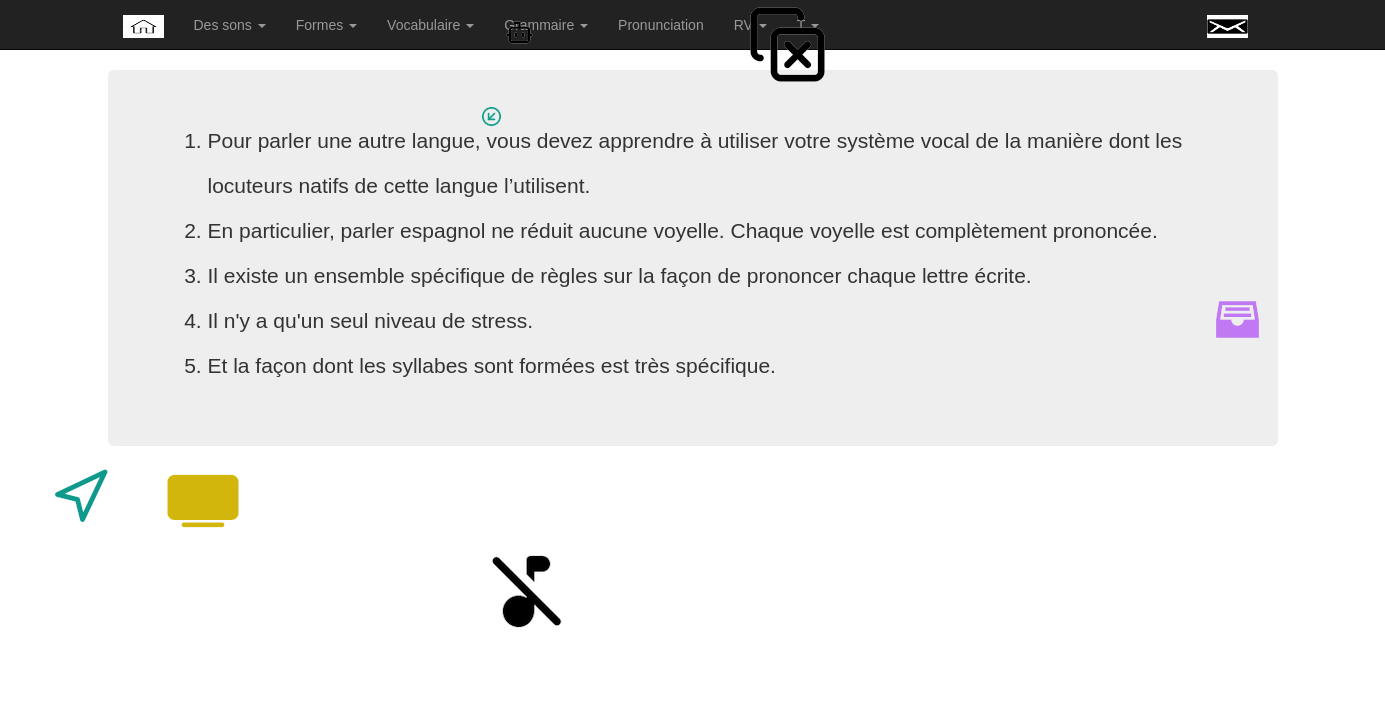  I want to click on cancel or clear clipboard content, so click(787, 44).